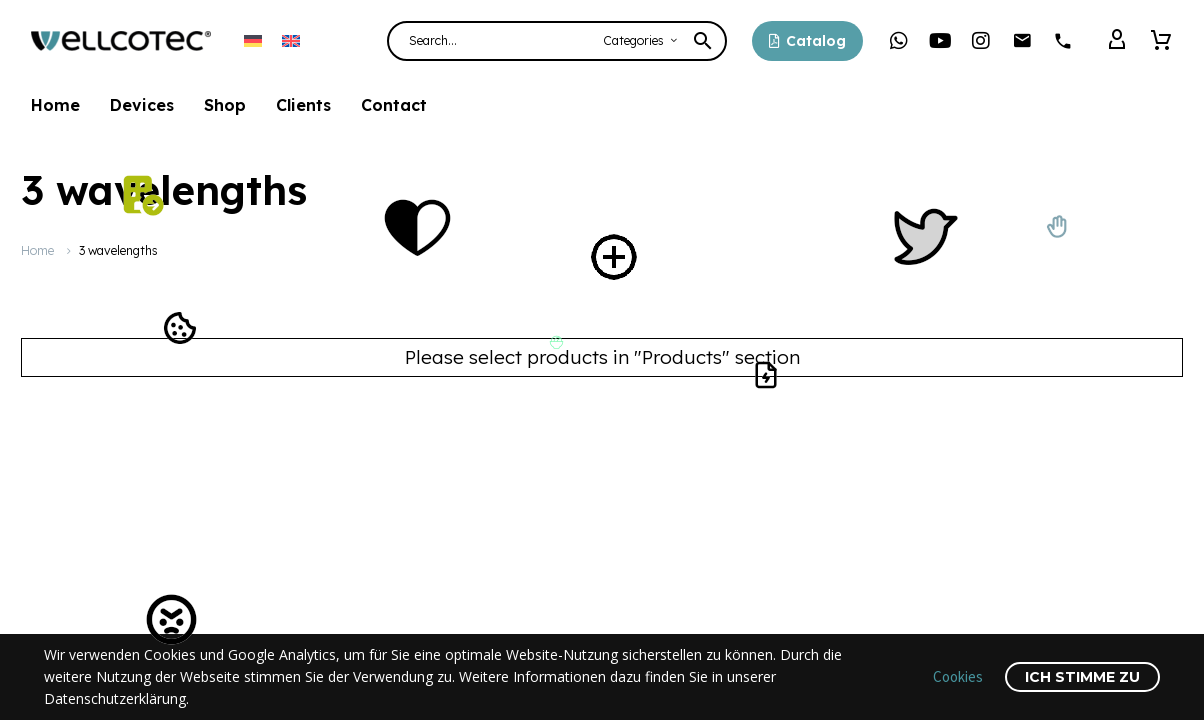 Image resolution: width=1204 pixels, height=720 pixels. What do you see at coordinates (171, 619) in the screenshot?
I see `report or flag negative content` at bounding box center [171, 619].